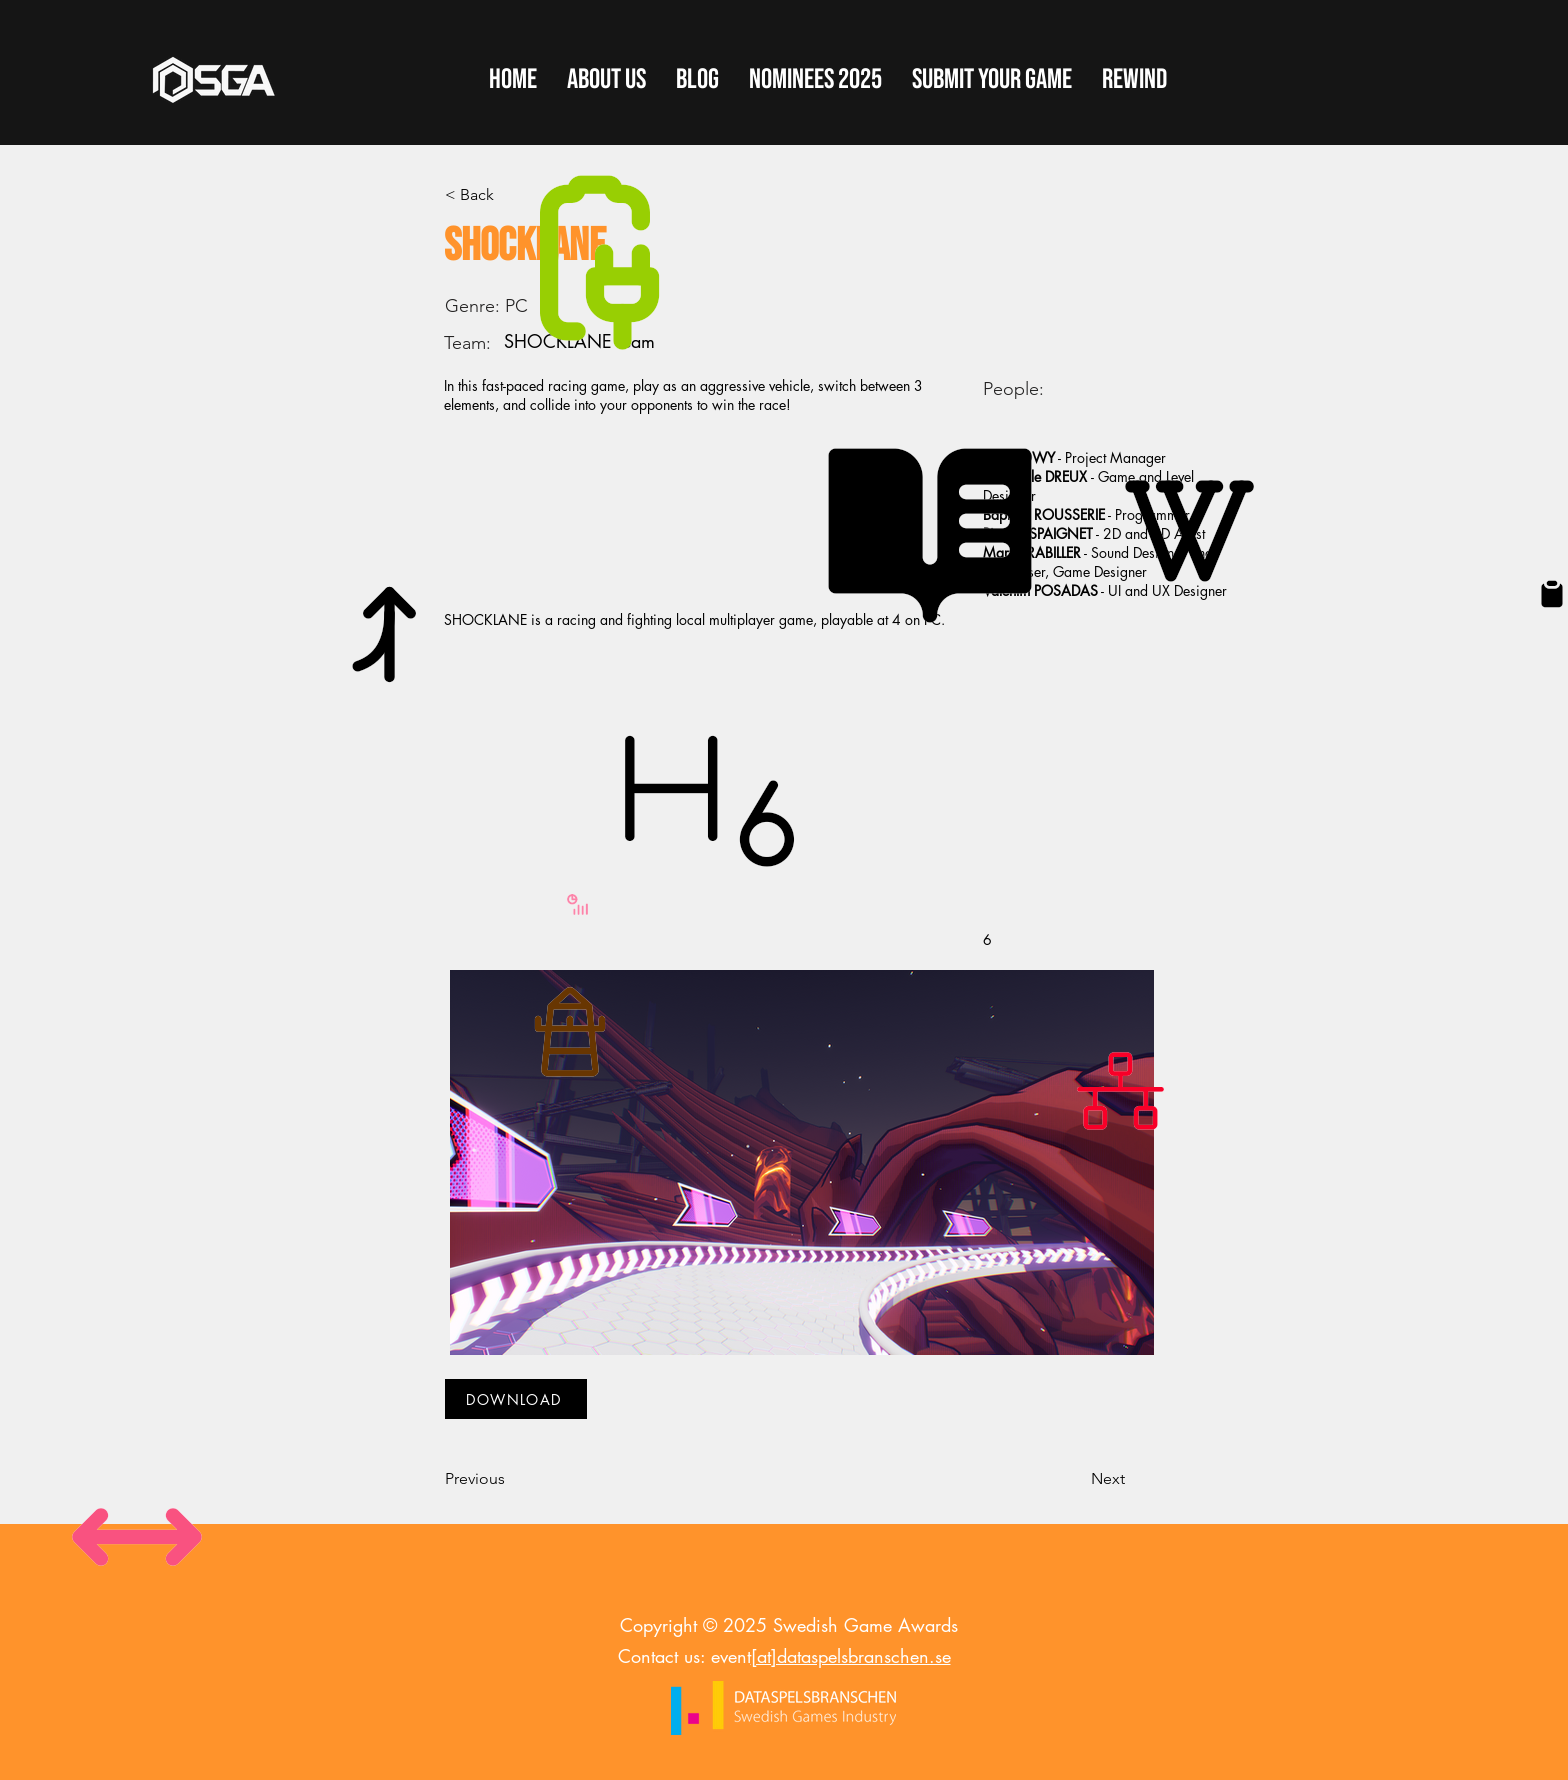 The width and height of the screenshot is (1568, 1780). Describe the element at coordinates (1120, 1092) in the screenshot. I see `view network connections` at that location.